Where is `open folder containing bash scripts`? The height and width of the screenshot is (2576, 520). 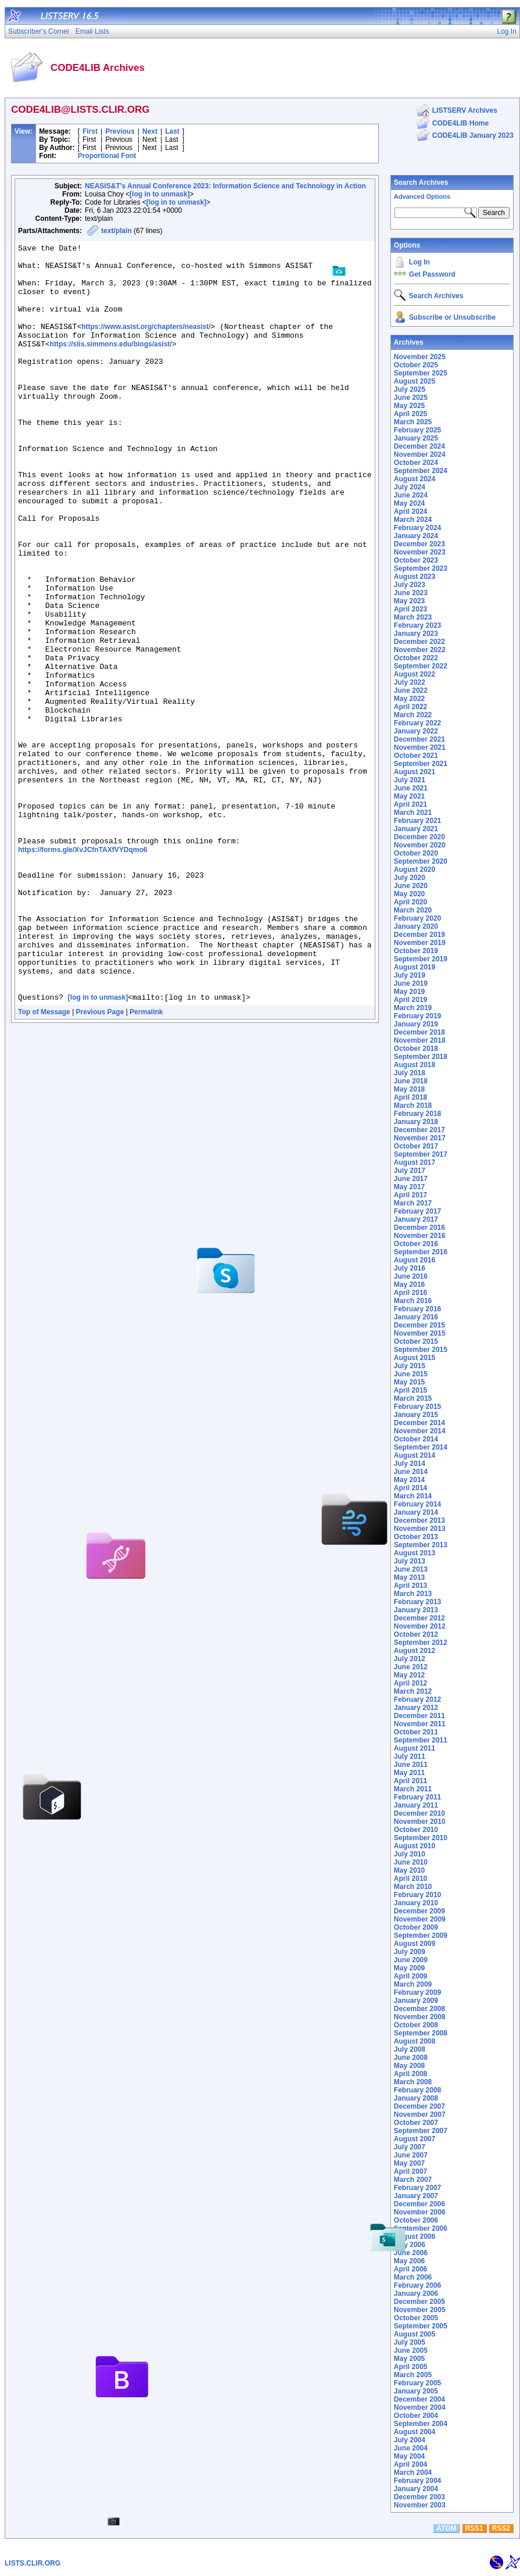 open folder containing bash scripts is located at coordinates (52, 1798).